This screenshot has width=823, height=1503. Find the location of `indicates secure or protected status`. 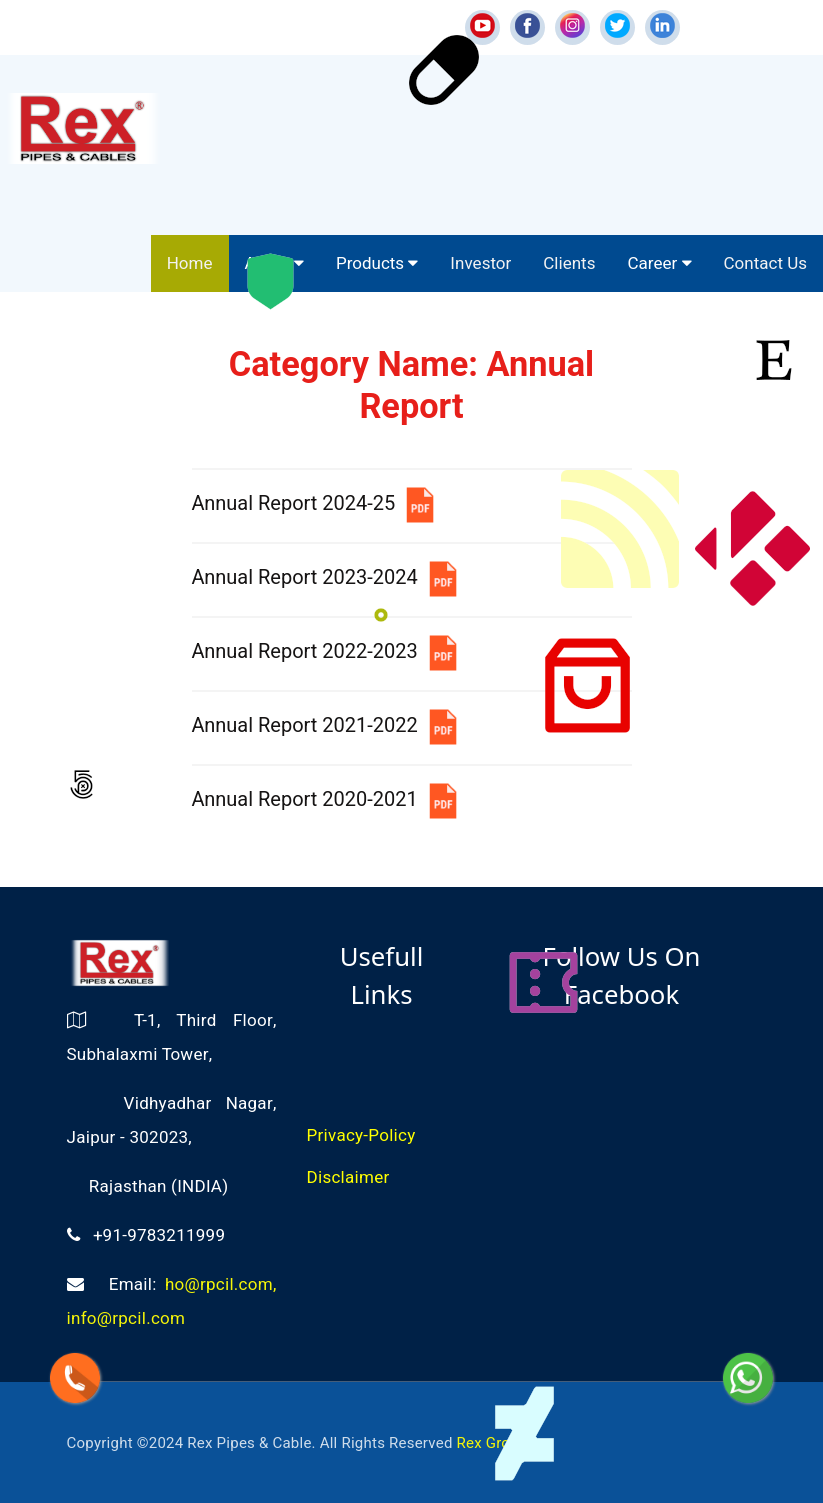

indicates secure or protected status is located at coordinates (270, 281).